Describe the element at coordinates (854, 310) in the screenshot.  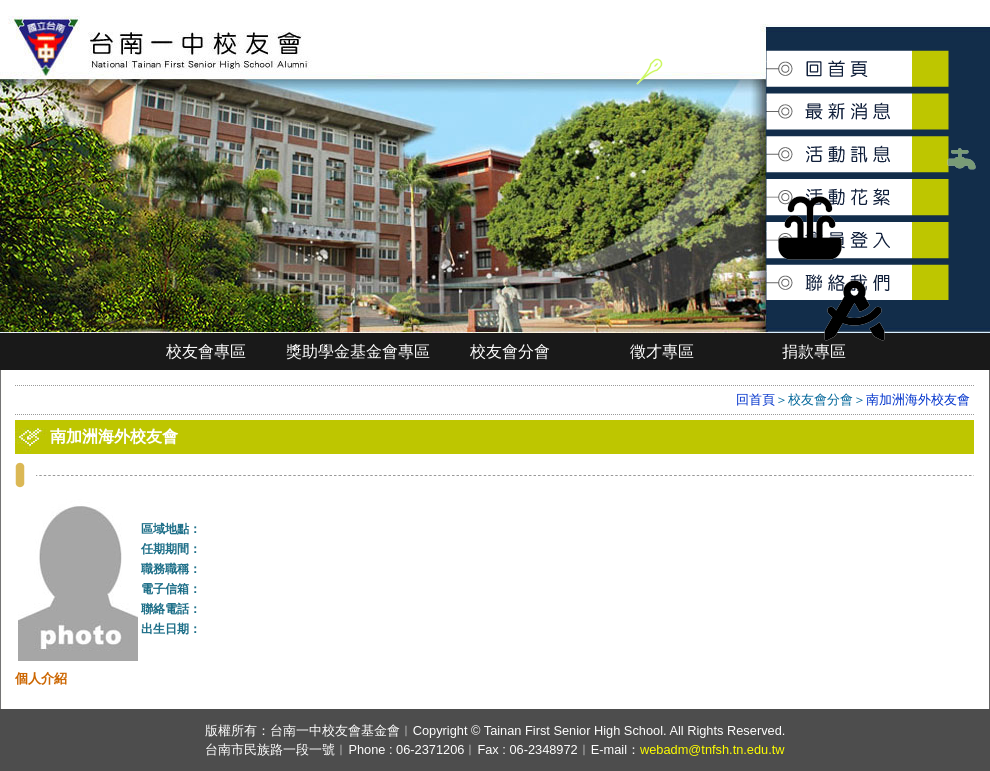
I see `access drawing or design tools` at that location.